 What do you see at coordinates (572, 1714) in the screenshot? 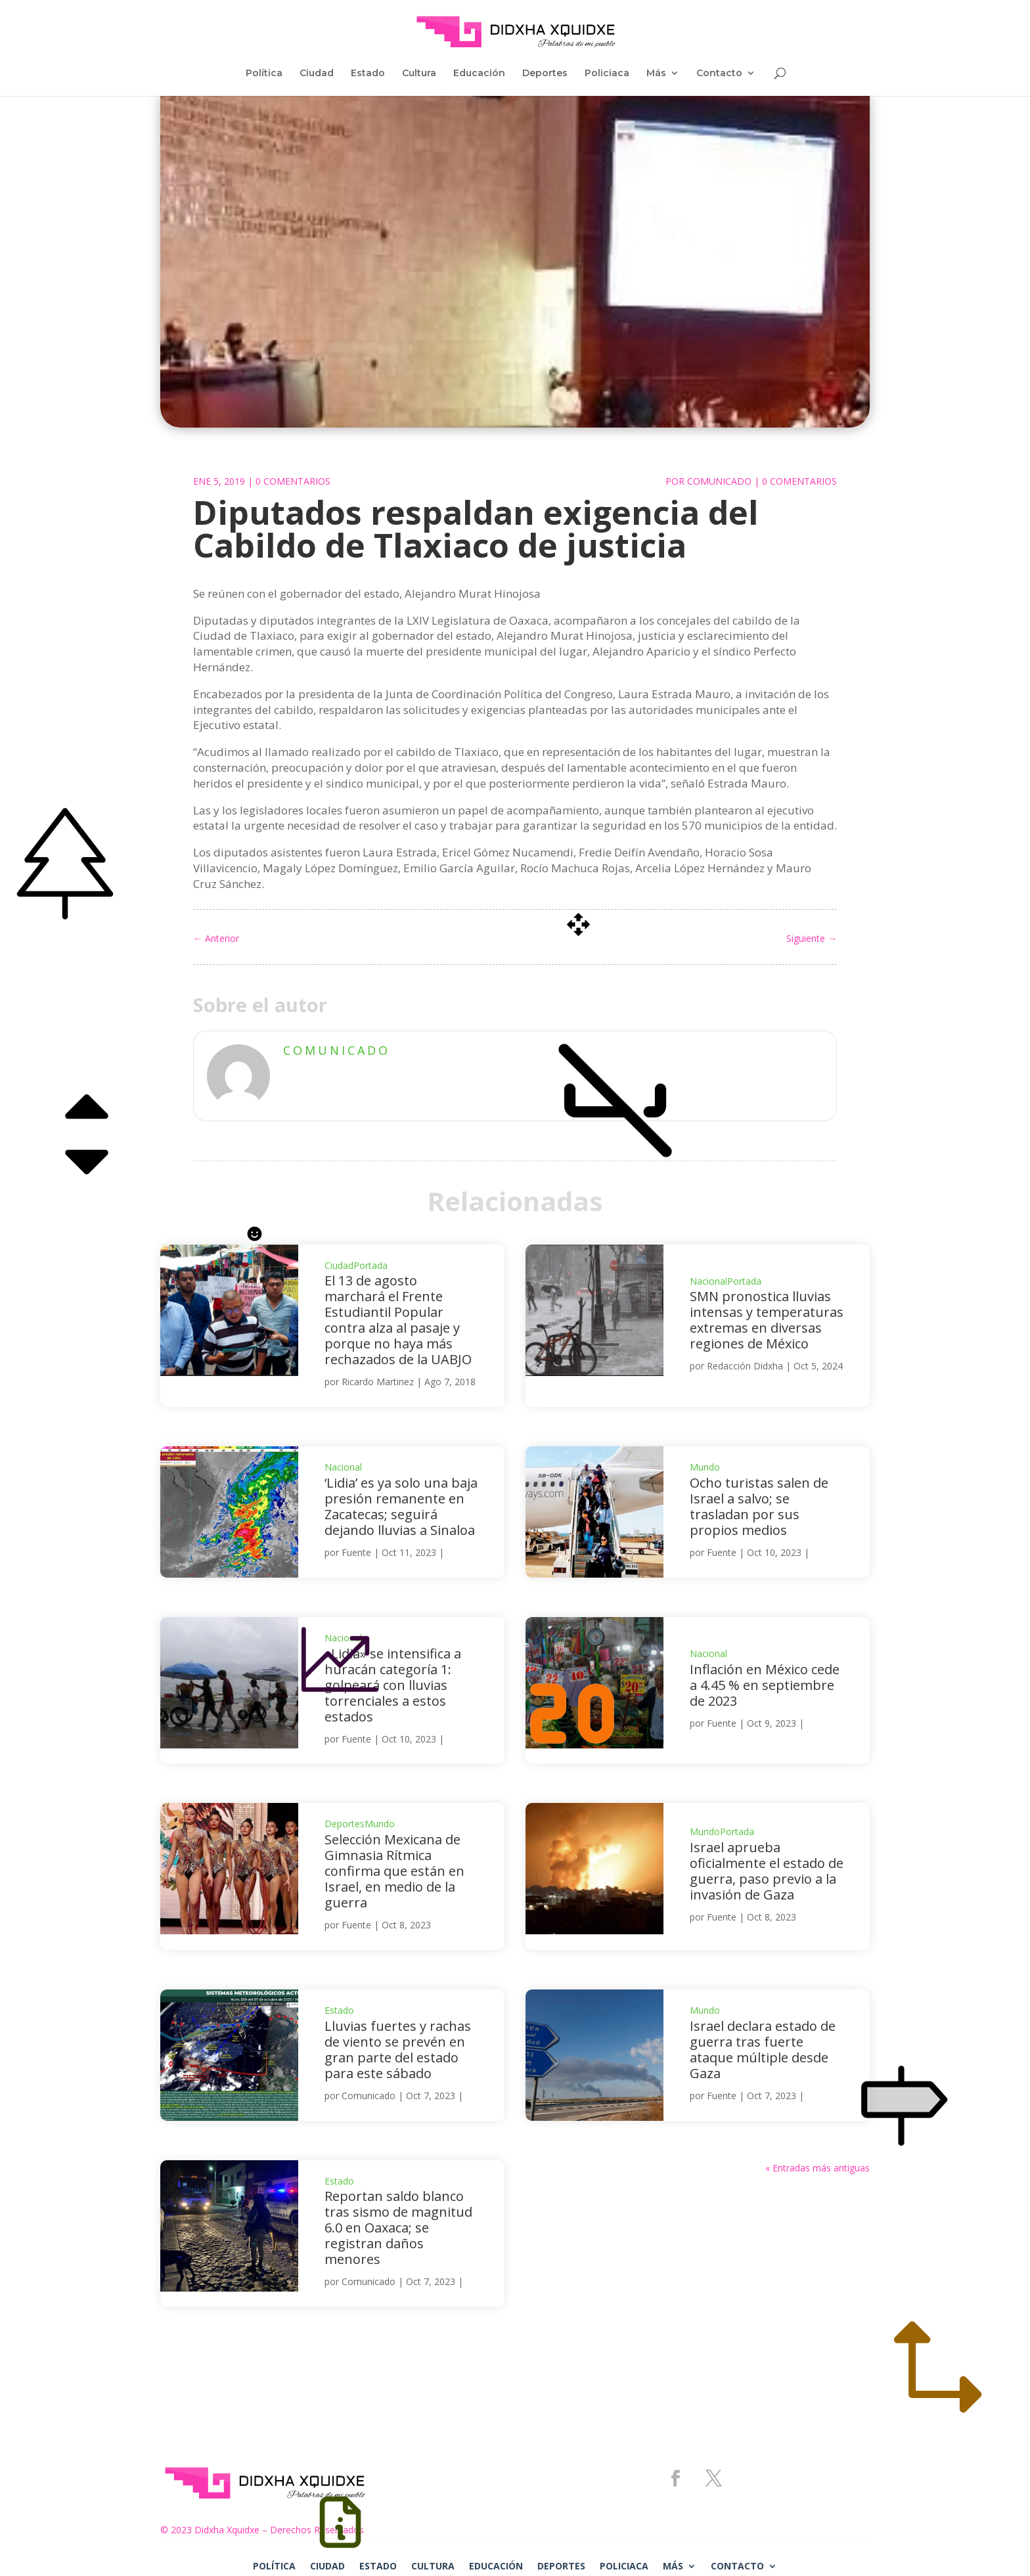
I see `indicates 20 items or notifications` at bounding box center [572, 1714].